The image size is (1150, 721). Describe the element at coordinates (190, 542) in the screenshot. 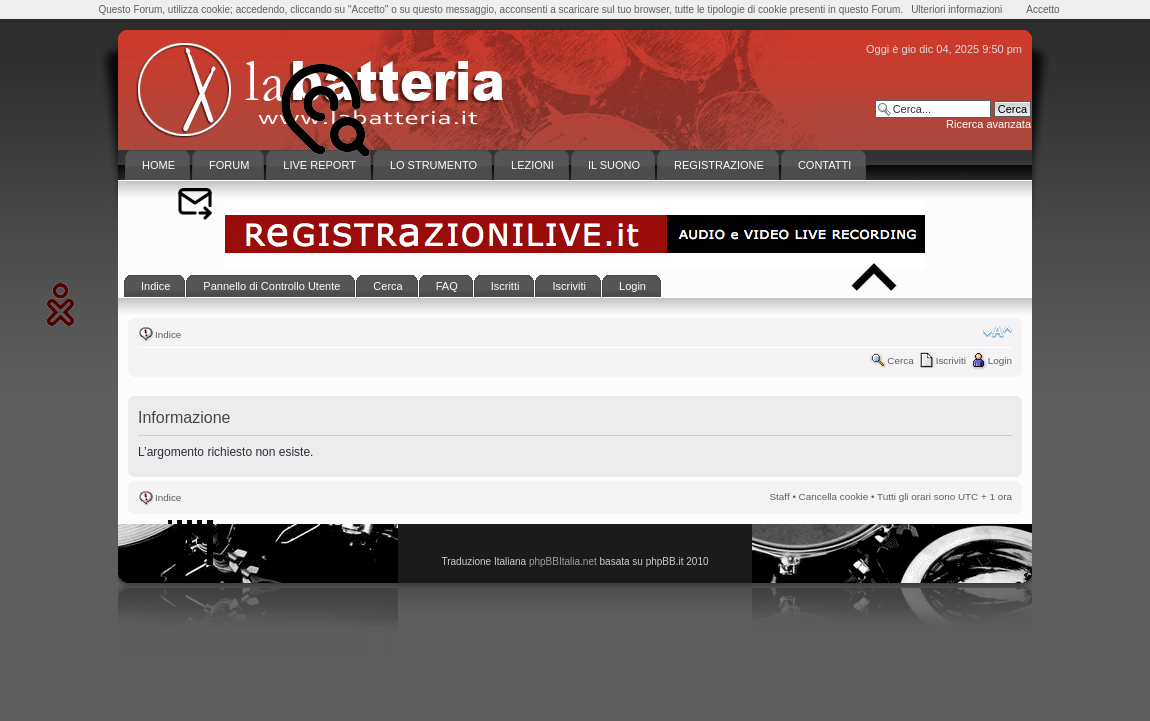

I see `apply border to the right edge of a cell or selection` at that location.